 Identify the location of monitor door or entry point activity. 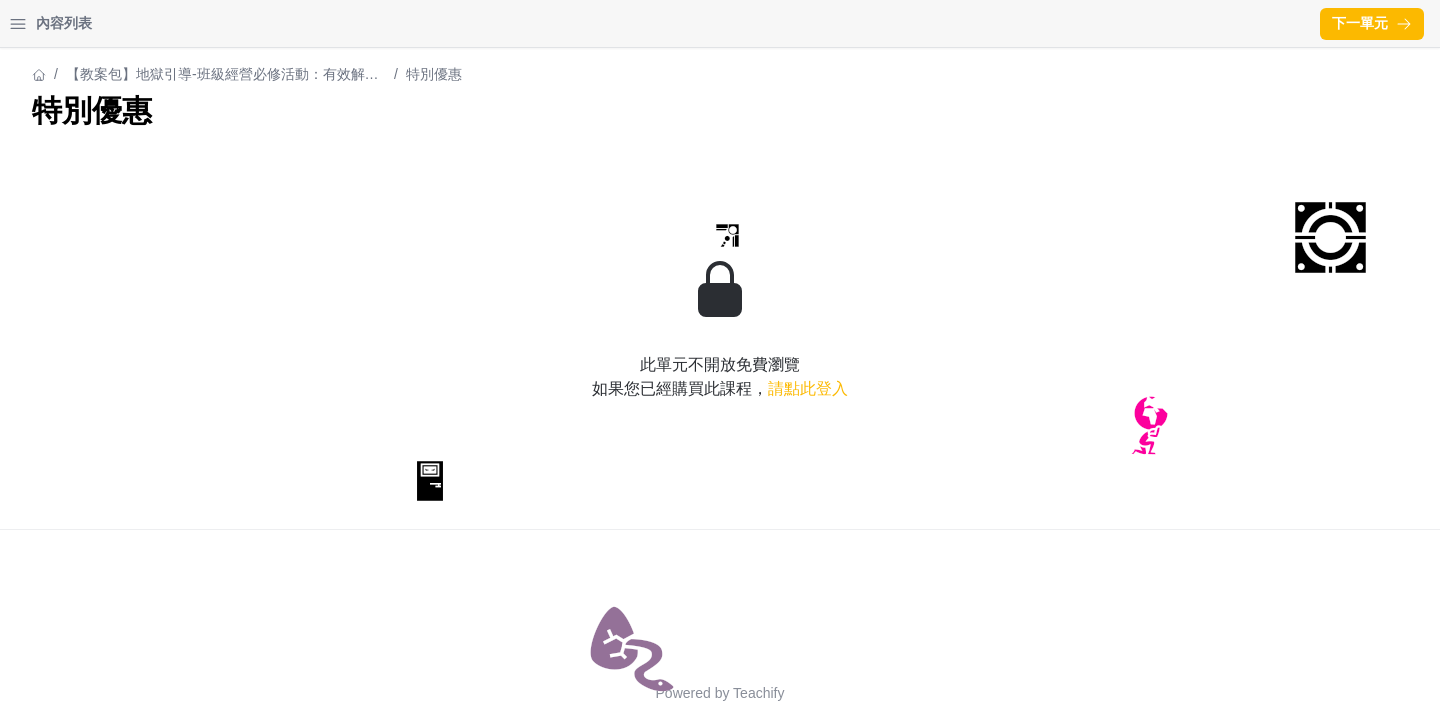
(430, 481).